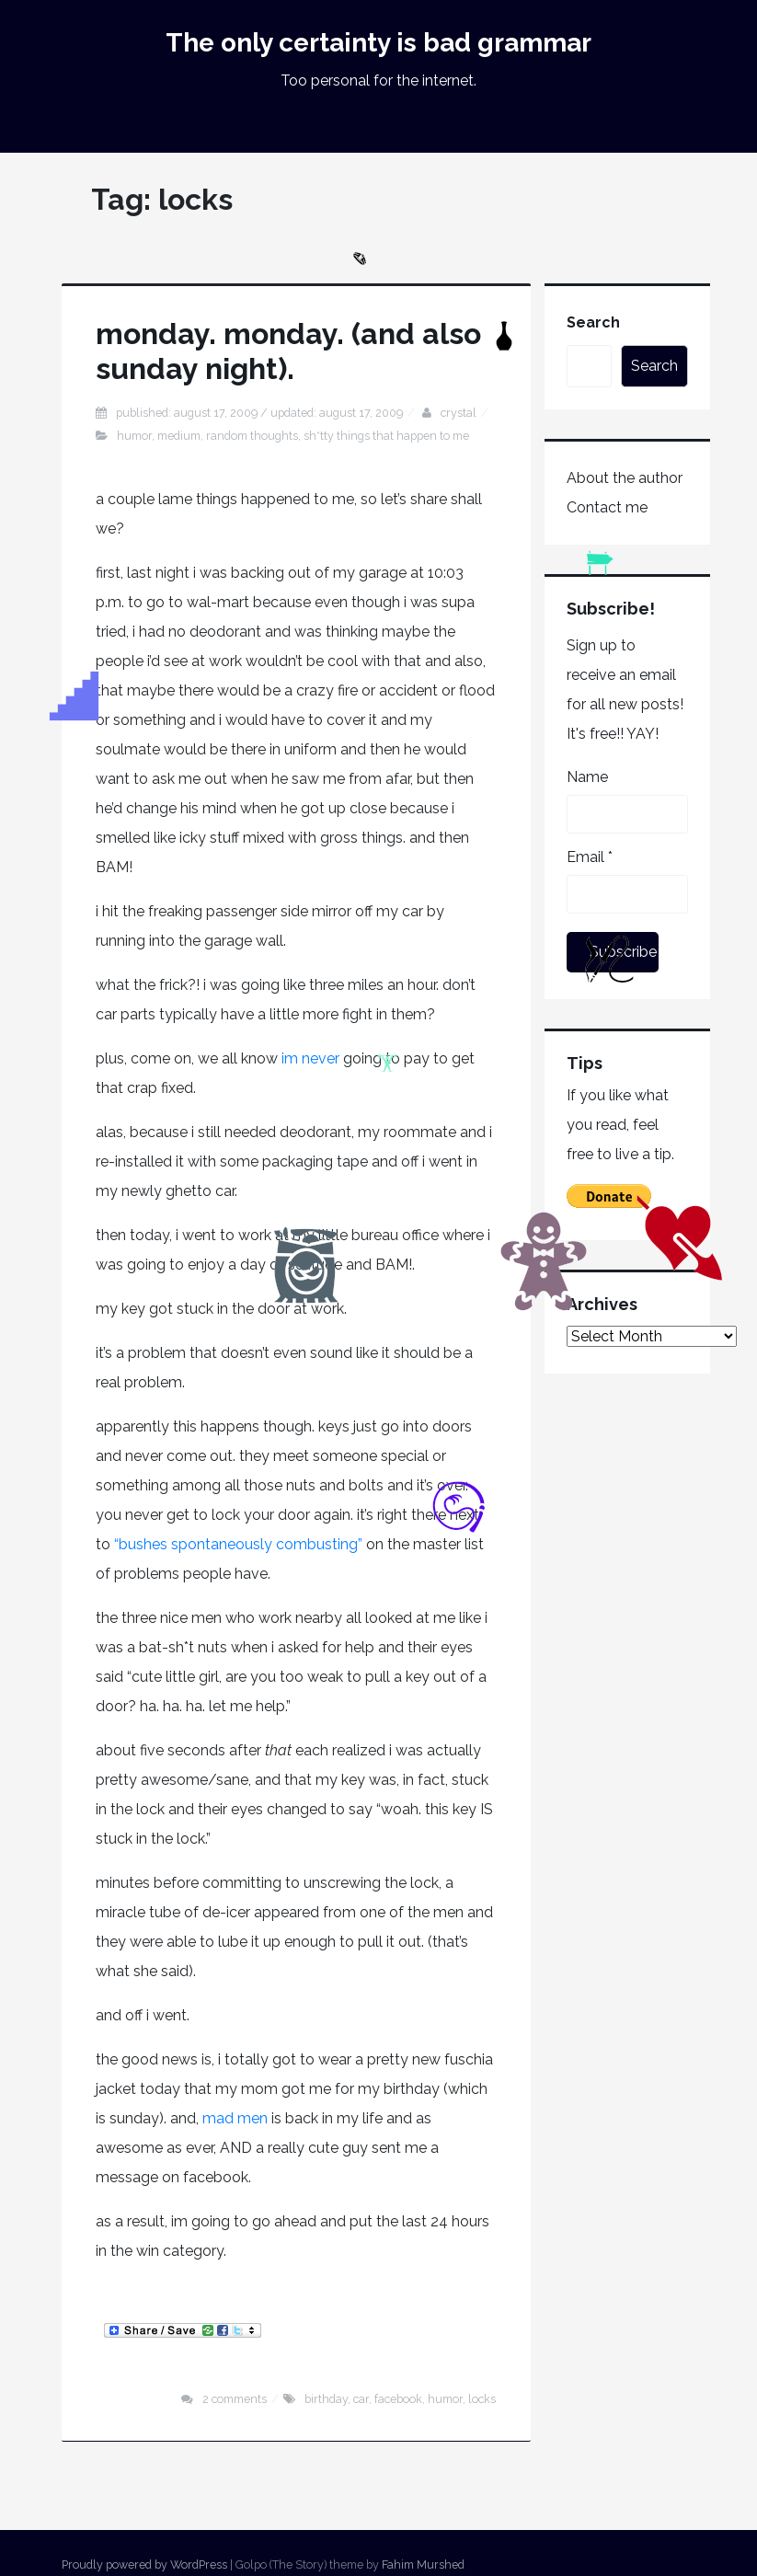 Image resolution: width=757 pixels, height=2576 pixels. Describe the element at coordinates (504, 336) in the screenshot. I see `decorative item or collectible in inventory` at that location.